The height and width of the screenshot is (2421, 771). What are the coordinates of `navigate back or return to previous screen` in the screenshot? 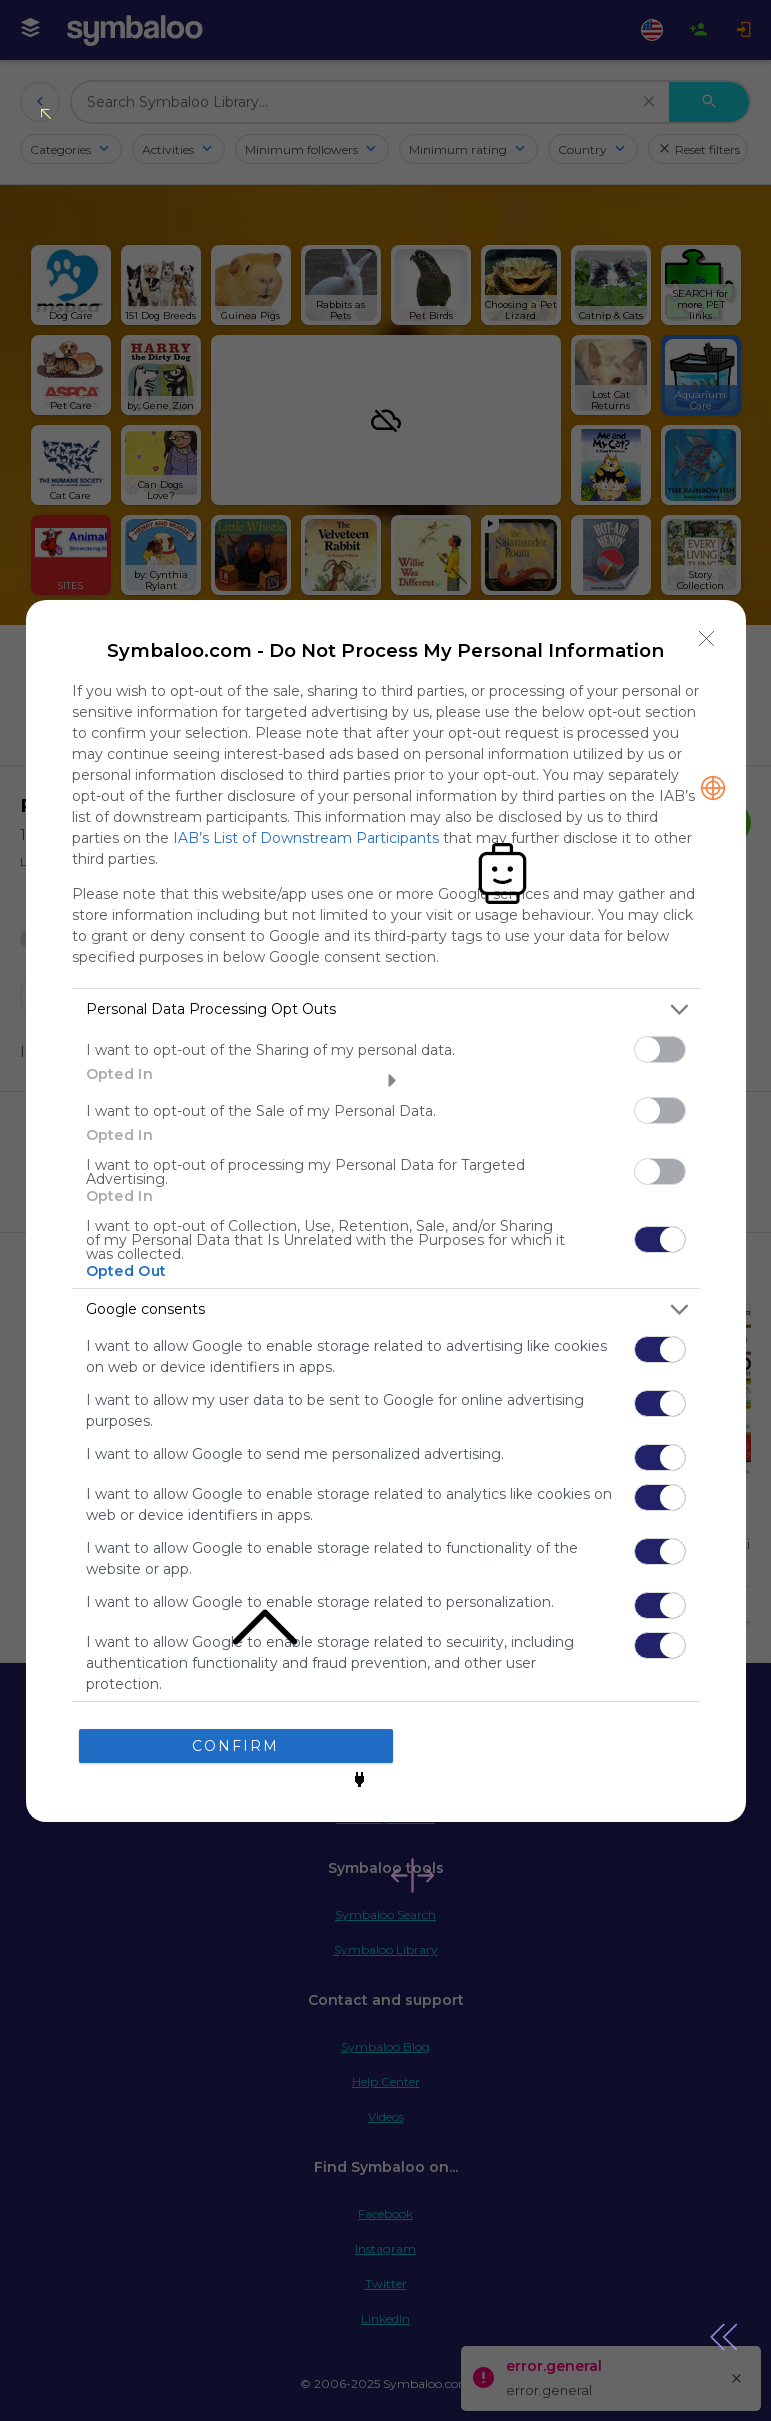 It's located at (46, 114).